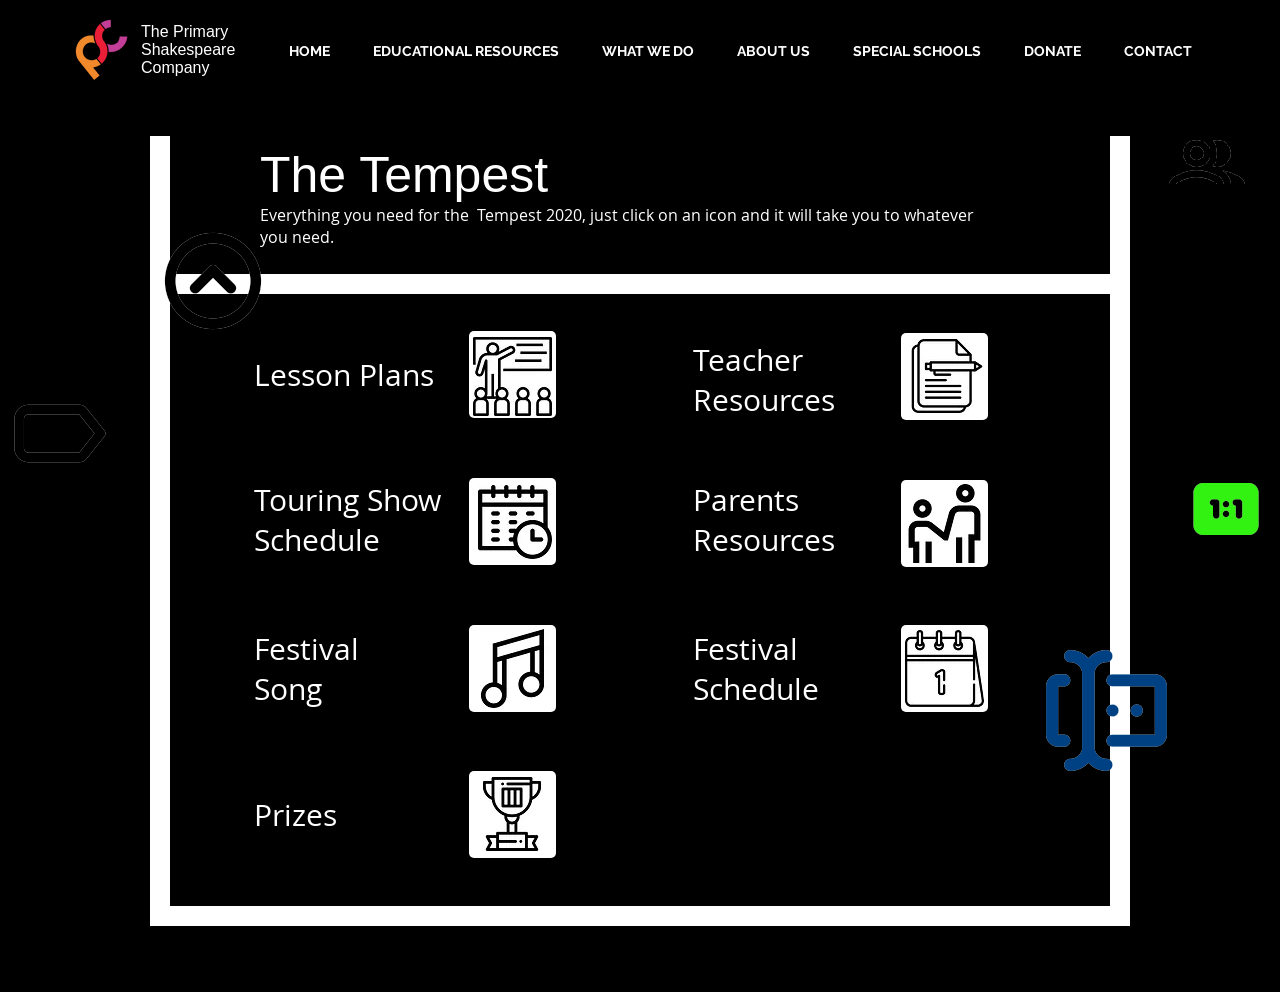  I want to click on add a label or tag to an item, so click(57, 433).